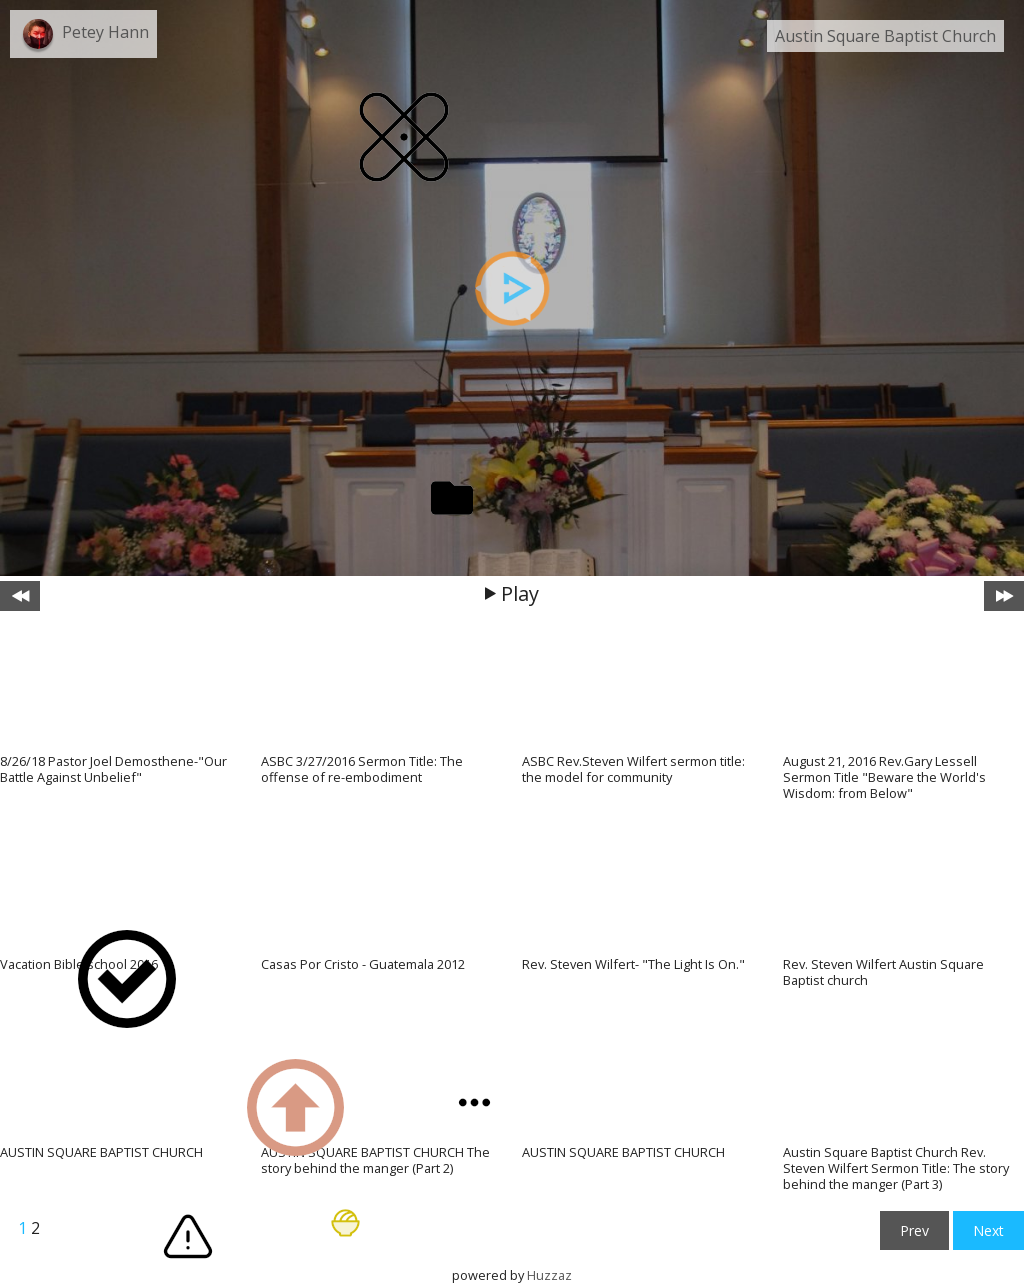  Describe the element at coordinates (295, 1107) in the screenshot. I see `scroll to top of page` at that location.